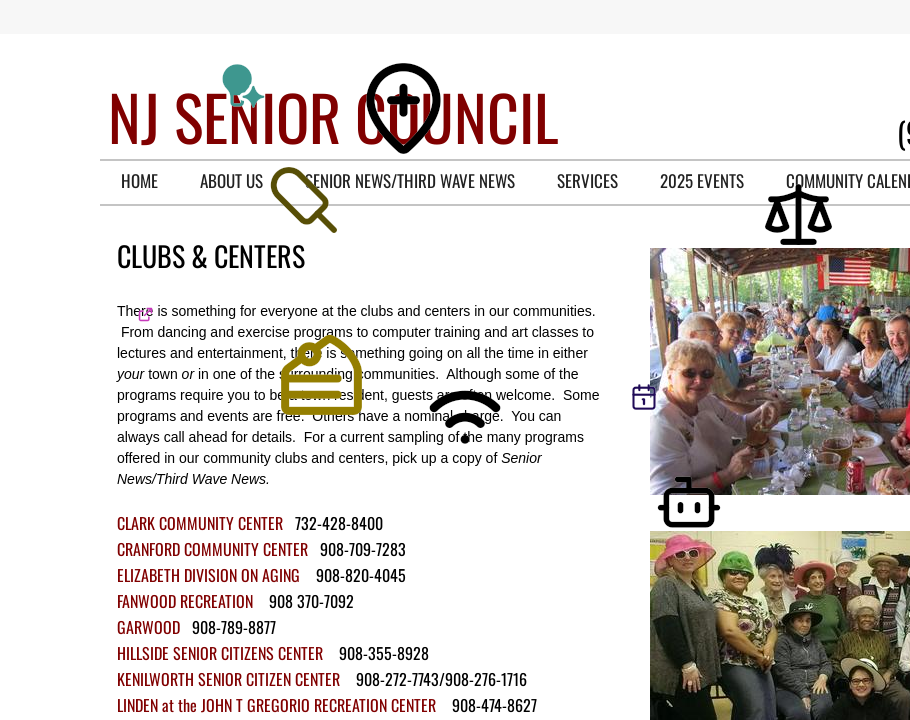 The width and height of the screenshot is (910, 720). What do you see at coordinates (321, 374) in the screenshot?
I see `view birthday or celebration reminders` at bounding box center [321, 374].